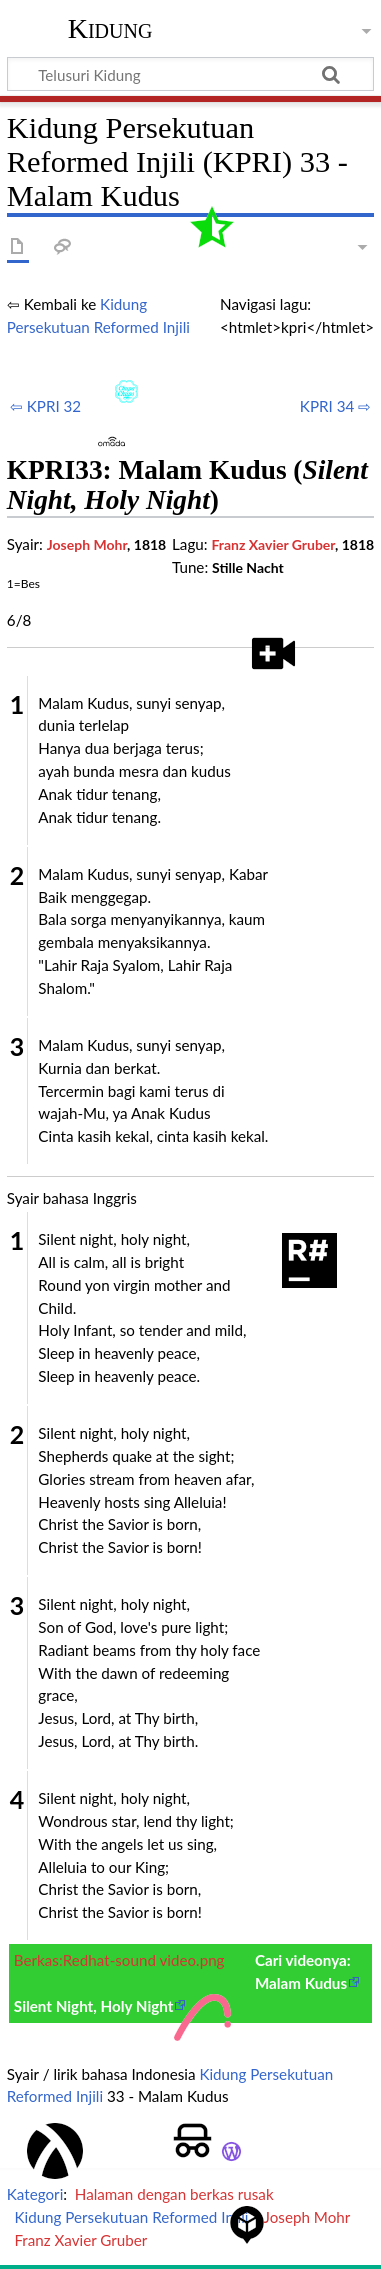  What do you see at coordinates (126, 391) in the screenshot?
I see `chupa chups brand logo` at bounding box center [126, 391].